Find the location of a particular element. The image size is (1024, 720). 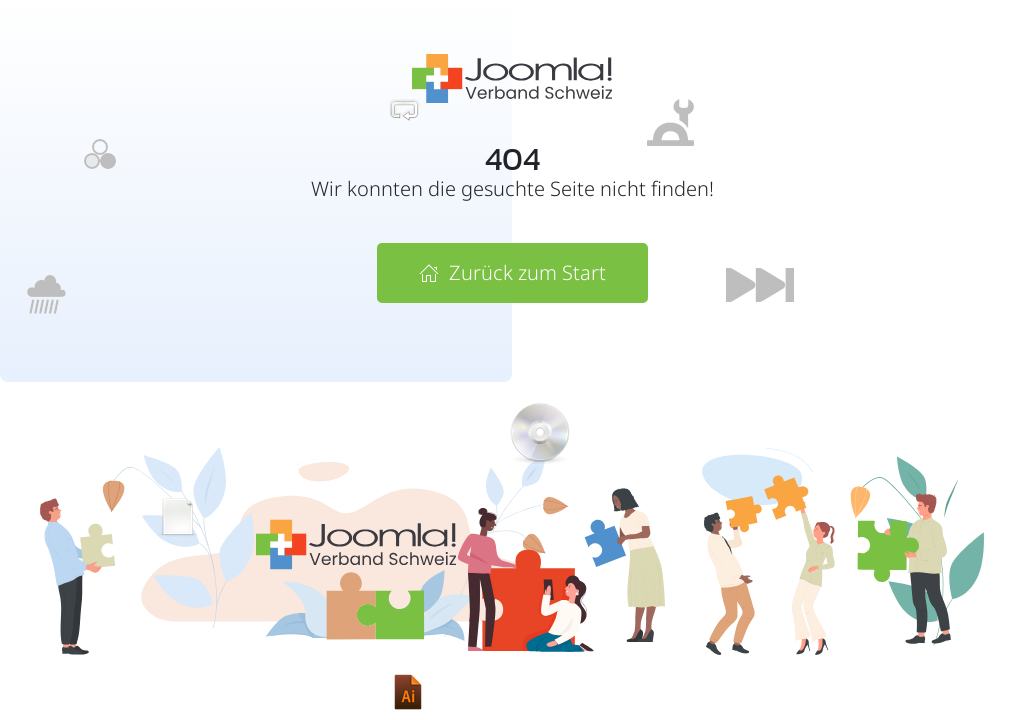

enable repeat mode for current playlist is located at coordinates (404, 109).